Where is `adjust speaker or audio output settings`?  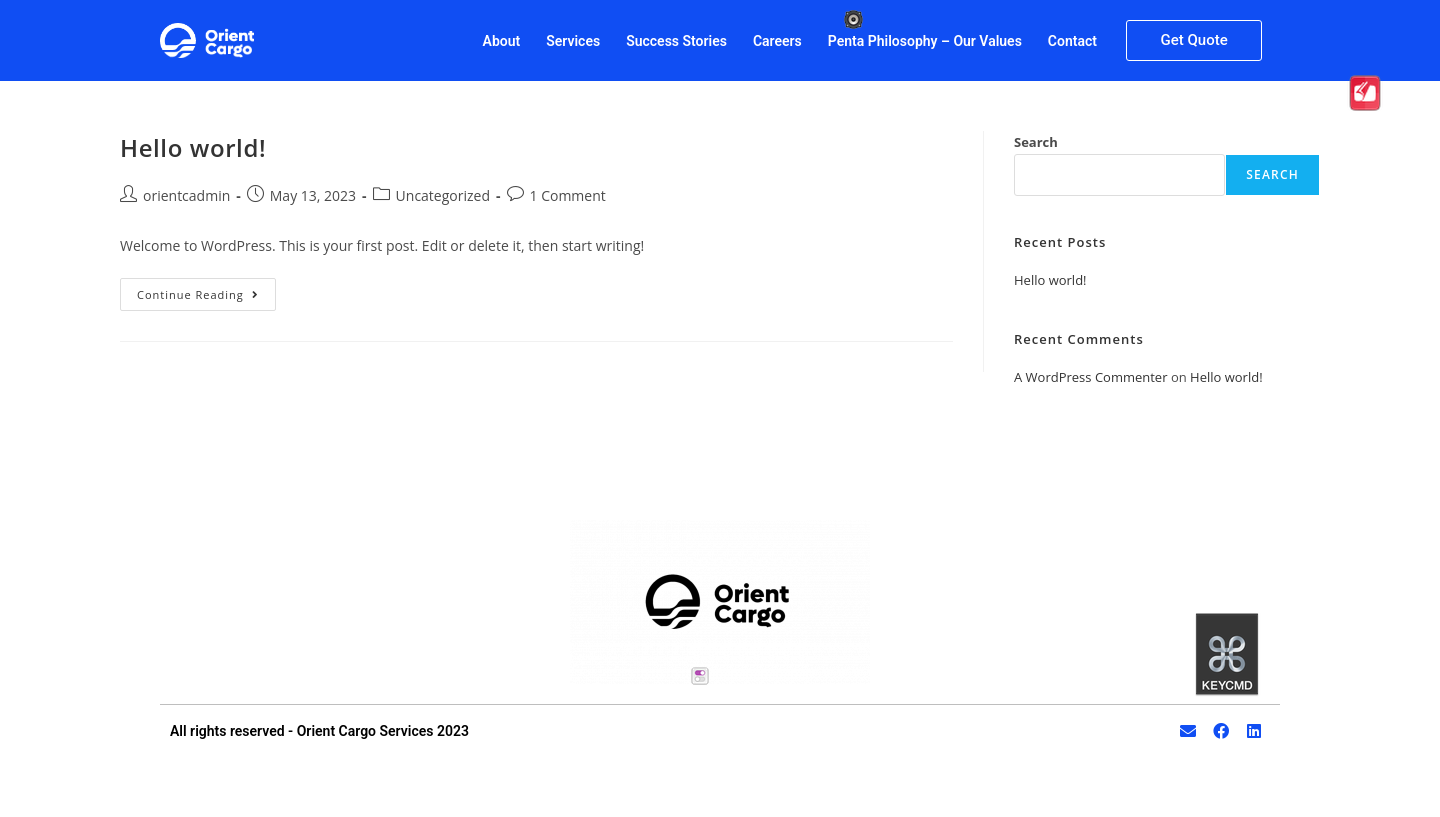
adjust speaker or audio output settings is located at coordinates (853, 19).